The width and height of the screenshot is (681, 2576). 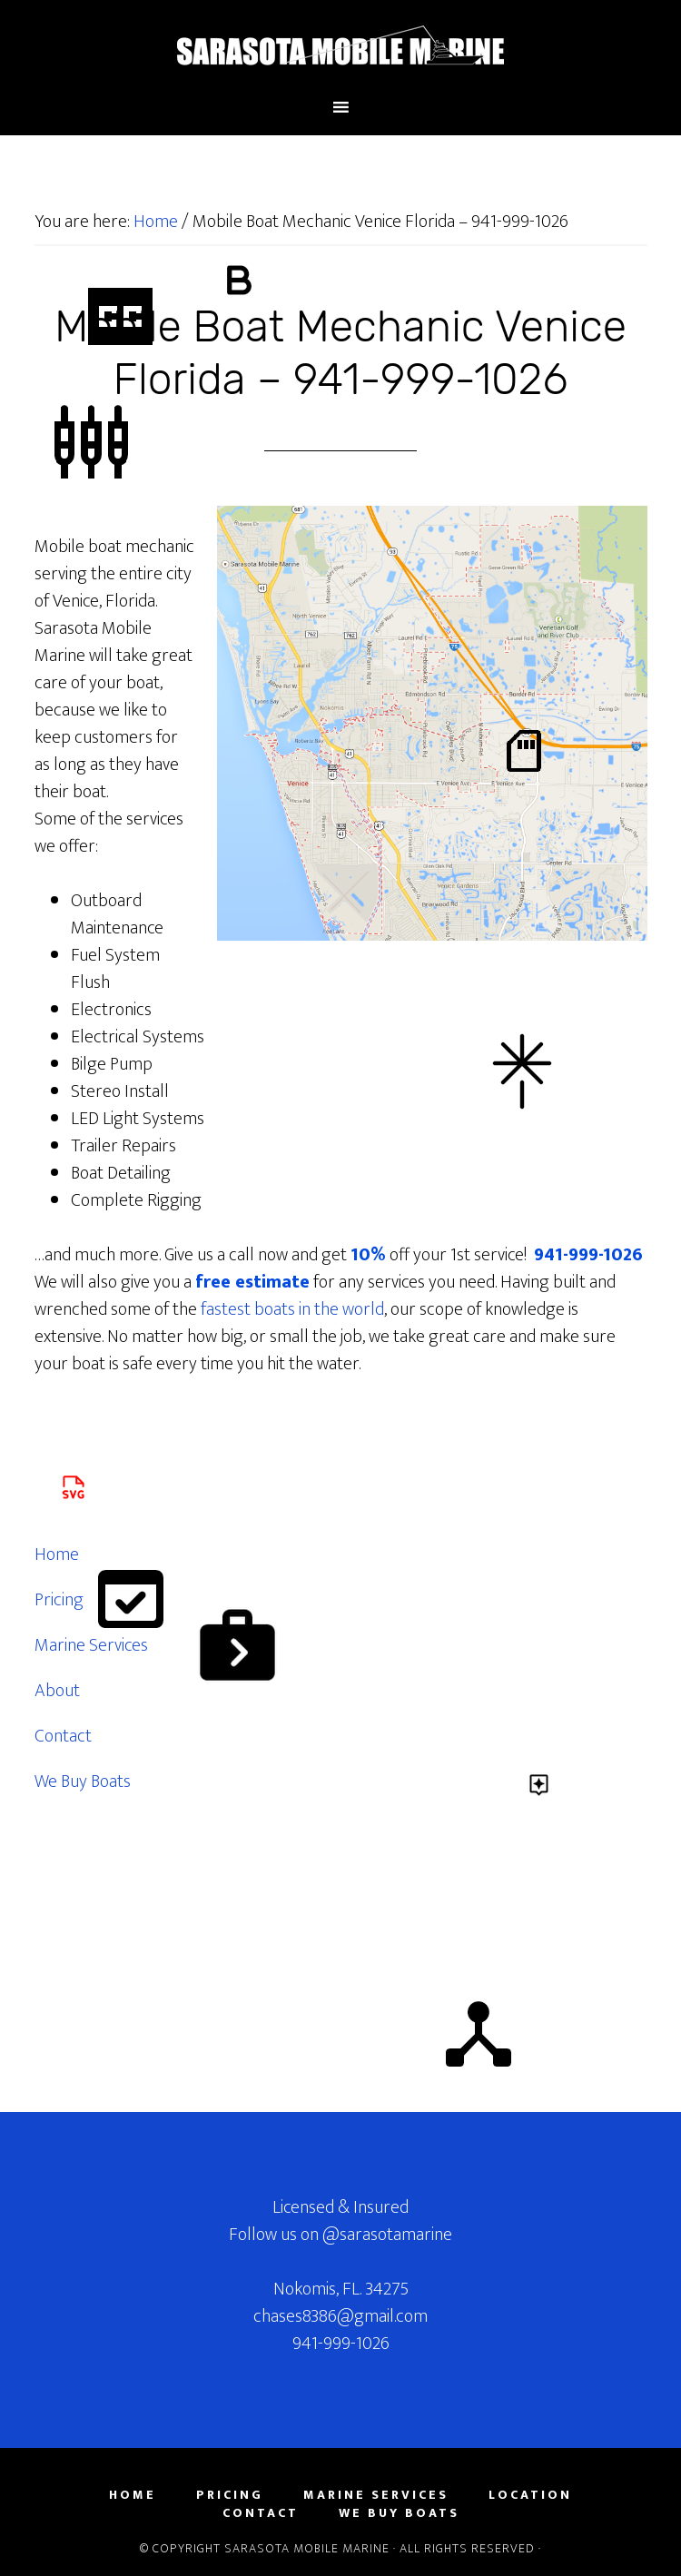 What do you see at coordinates (524, 751) in the screenshot?
I see `access sd card storage settings` at bounding box center [524, 751].